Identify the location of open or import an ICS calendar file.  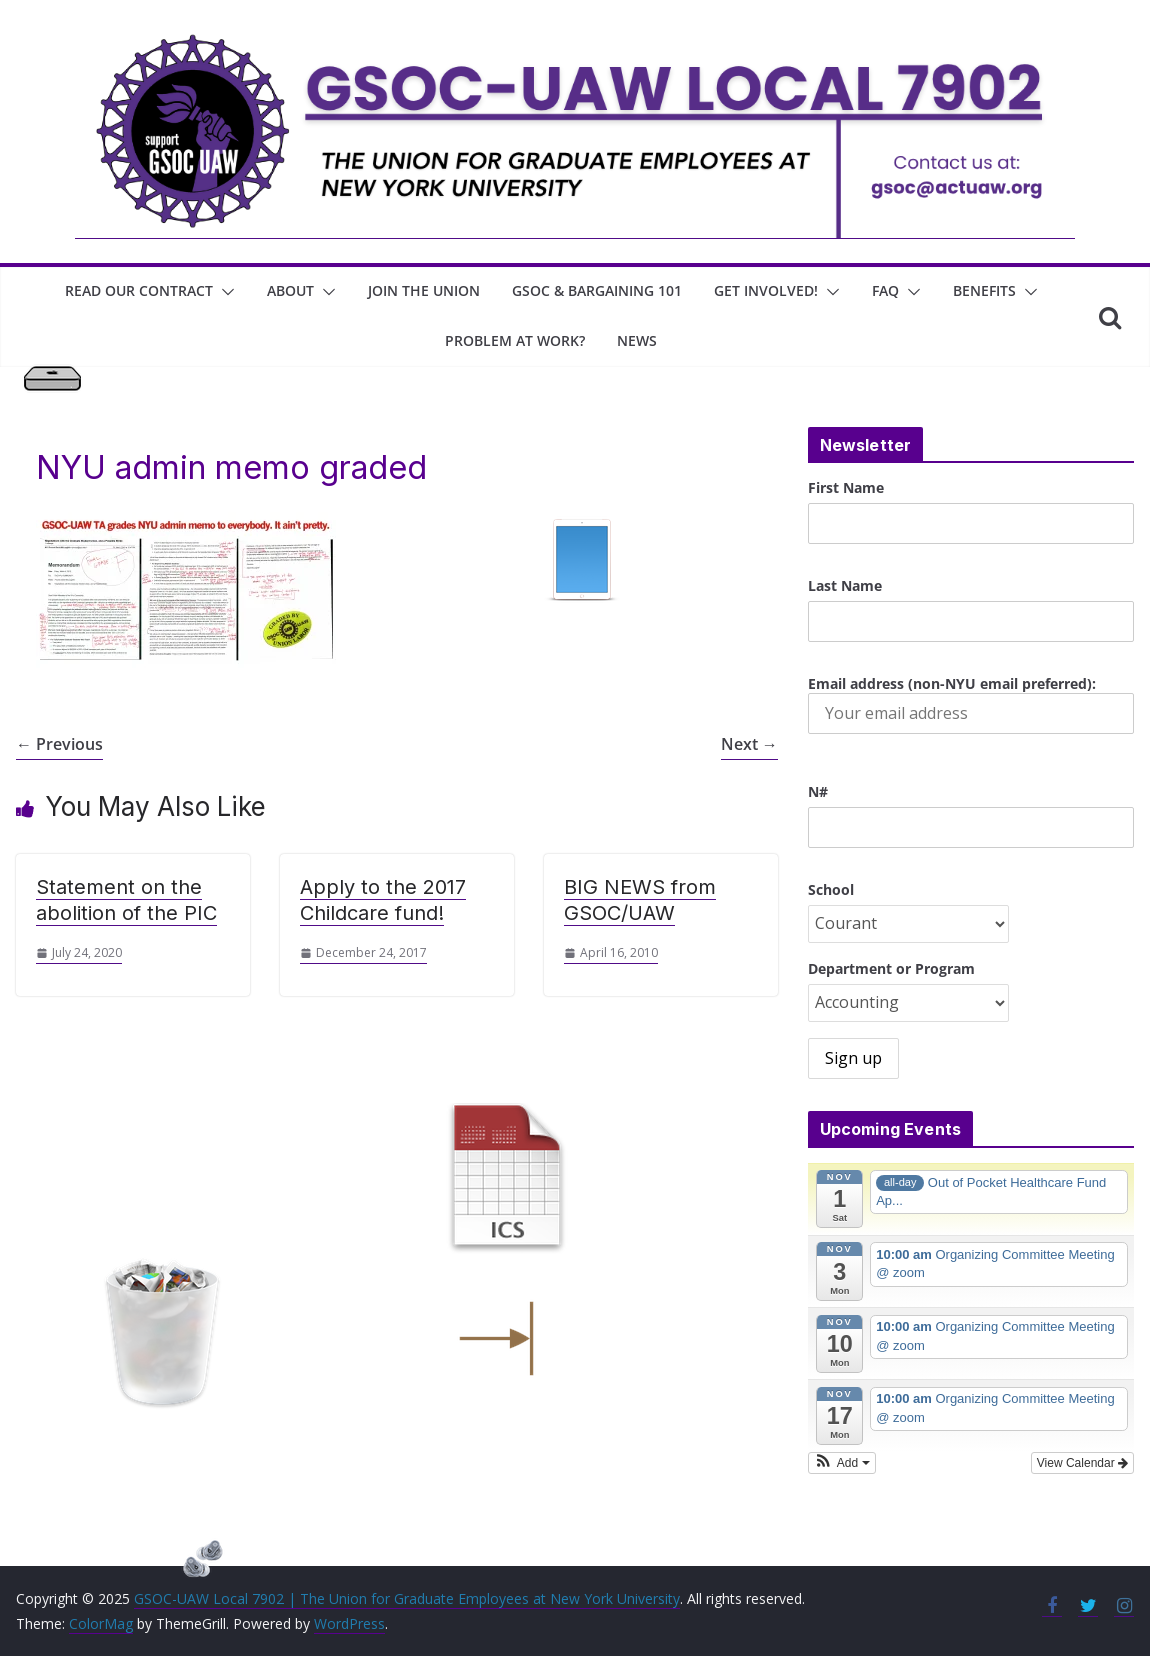
(507, 1178).